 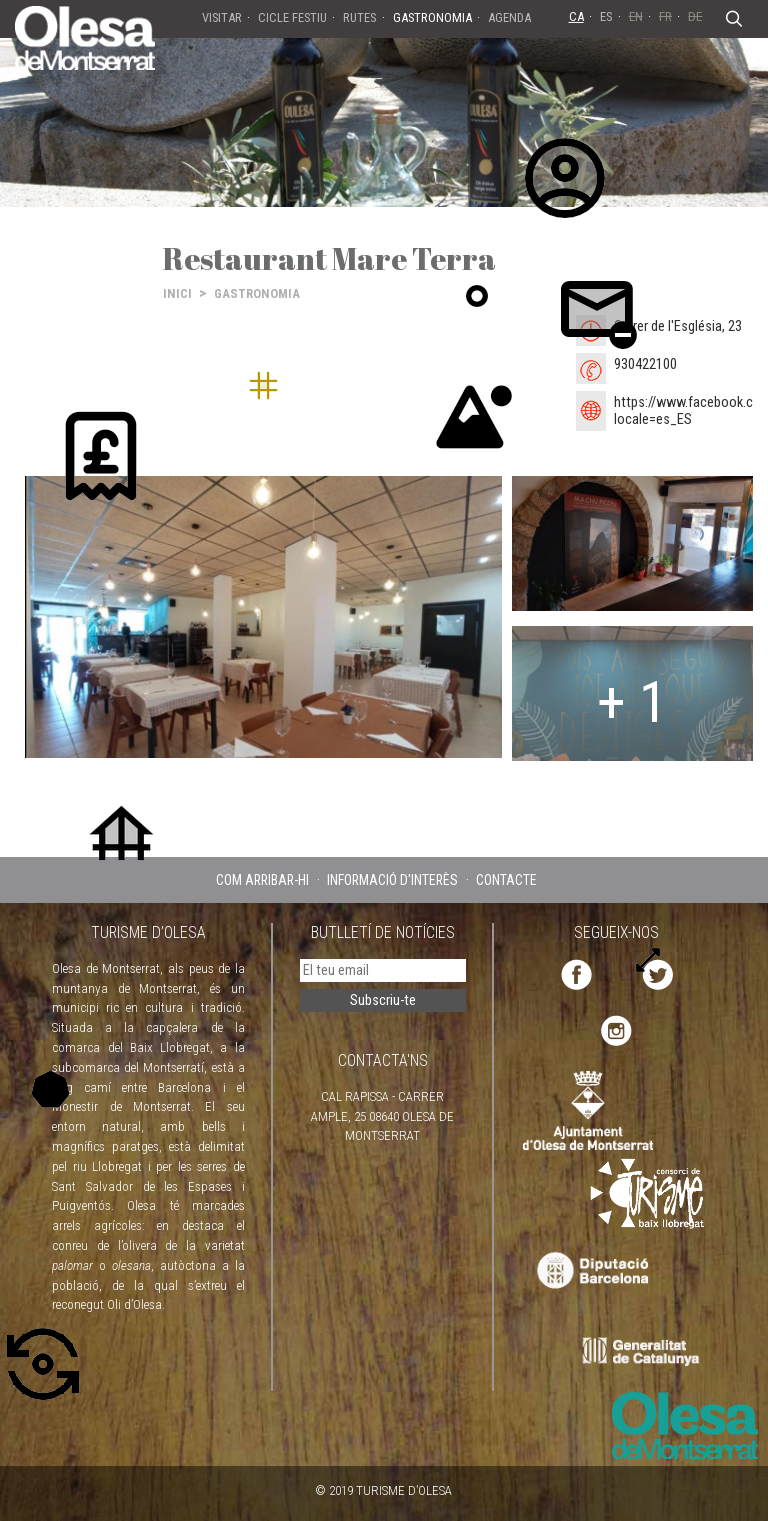 I want to click on expand to full screen, so click(x=648, y=960).